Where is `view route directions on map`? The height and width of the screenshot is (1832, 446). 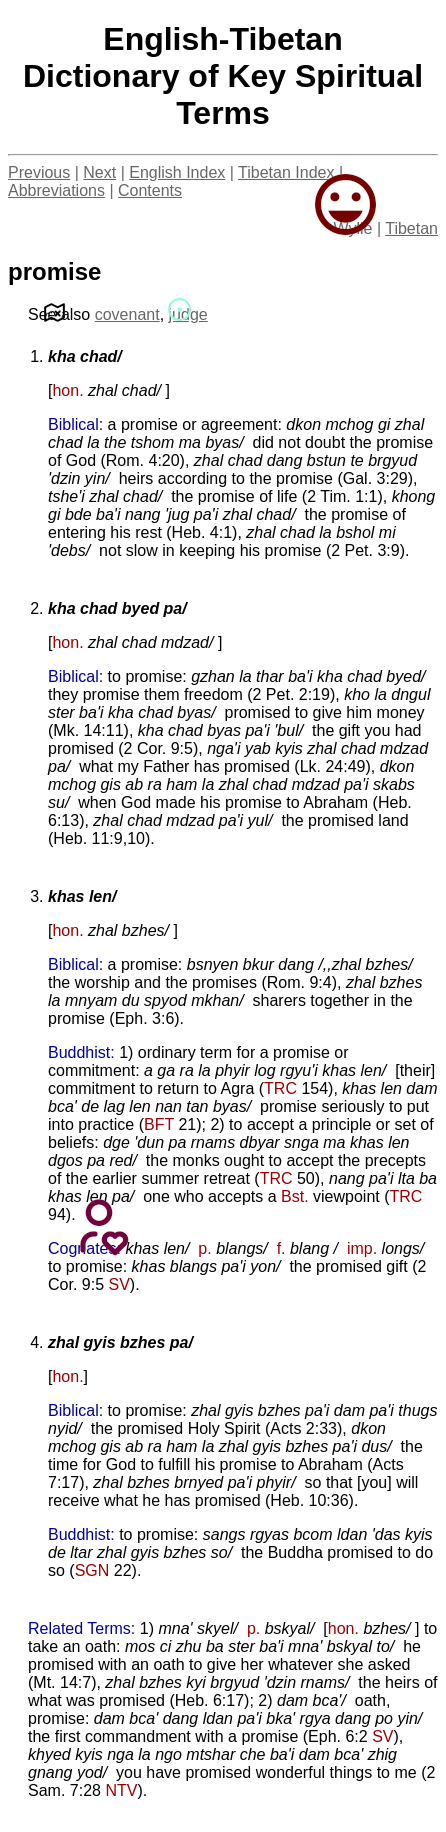
view route directions on map is located at coordinates (54, 312).